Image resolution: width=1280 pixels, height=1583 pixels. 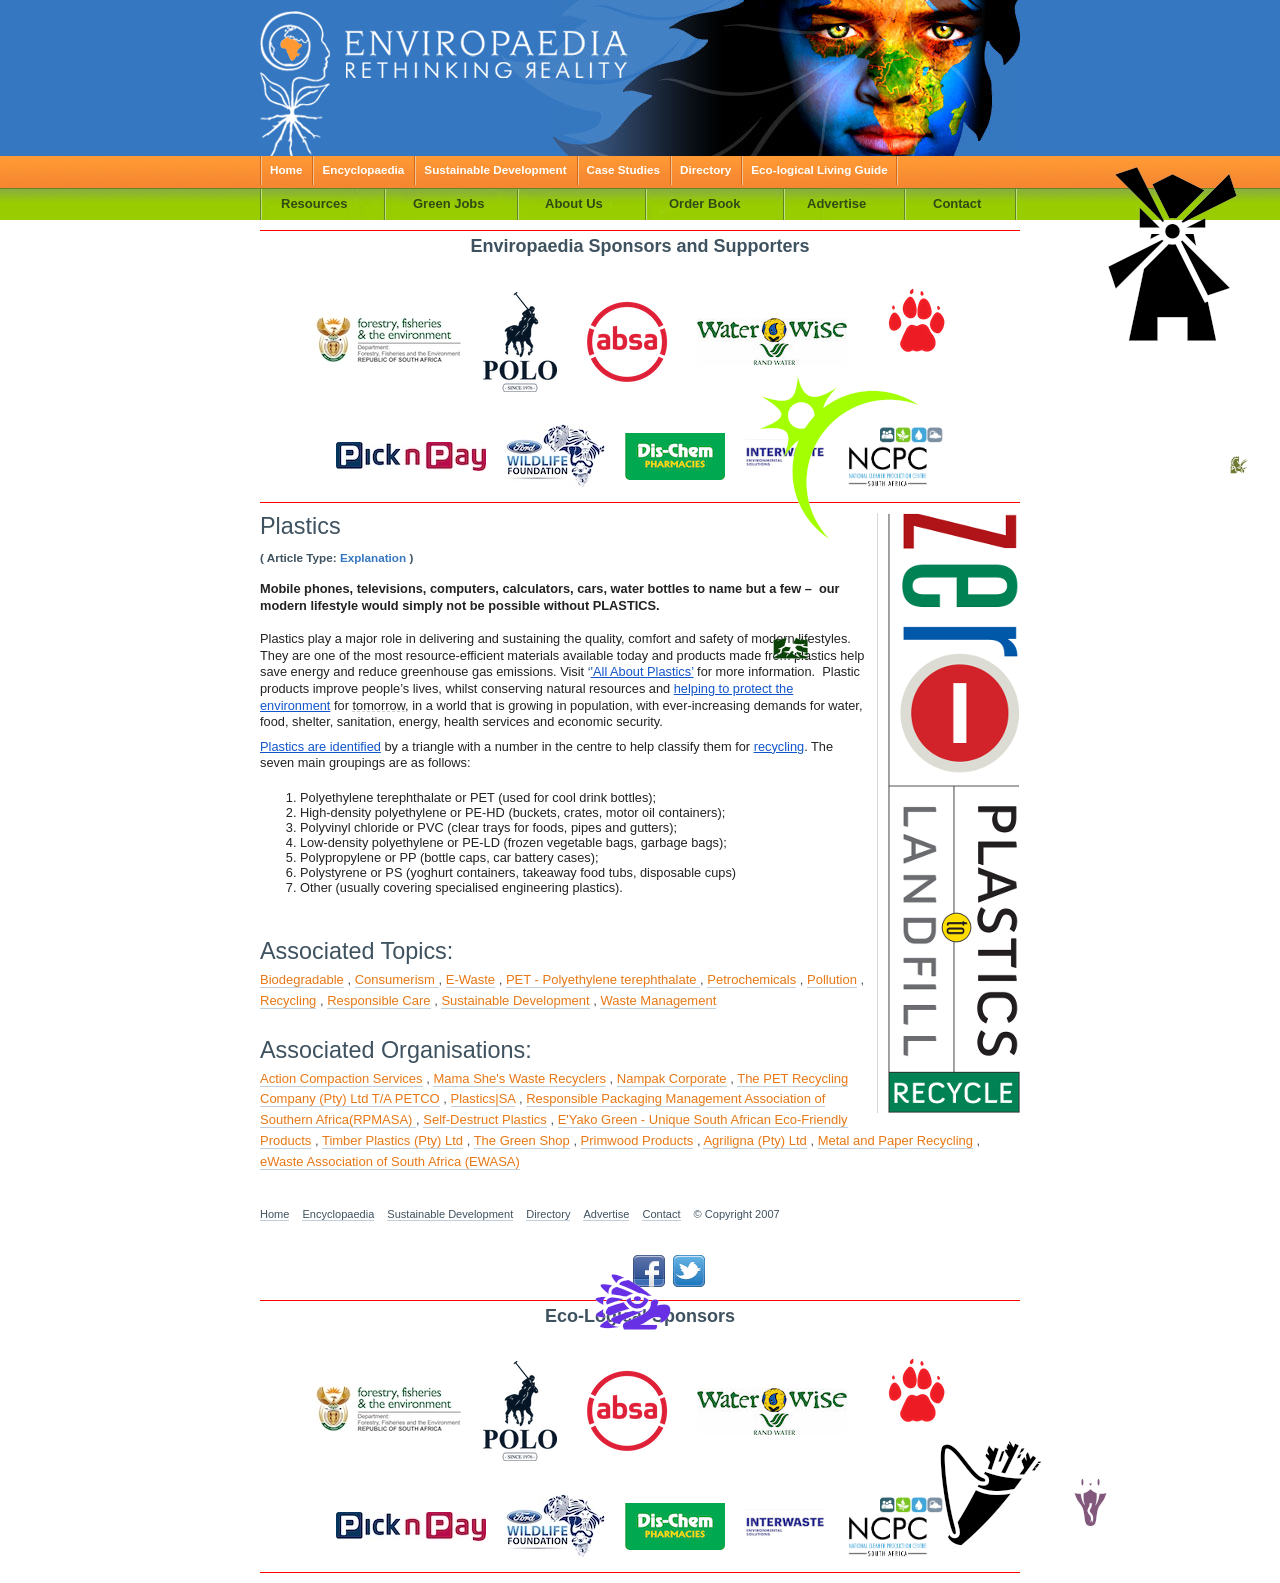 What do you see at coordinates (838, 456) in the screenshot?
I see `indicates eclipse event or celestial phenomenon in game` at bounding box center [838, 456].